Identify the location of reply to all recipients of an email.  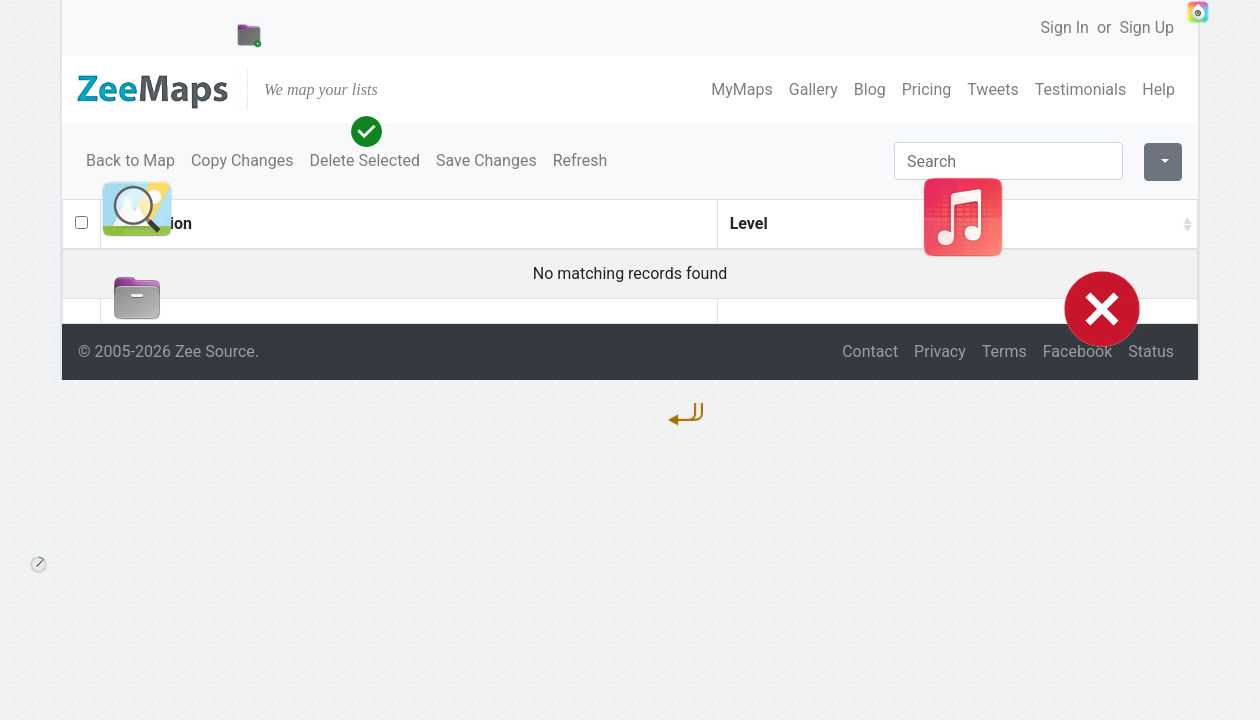
(685, 412).